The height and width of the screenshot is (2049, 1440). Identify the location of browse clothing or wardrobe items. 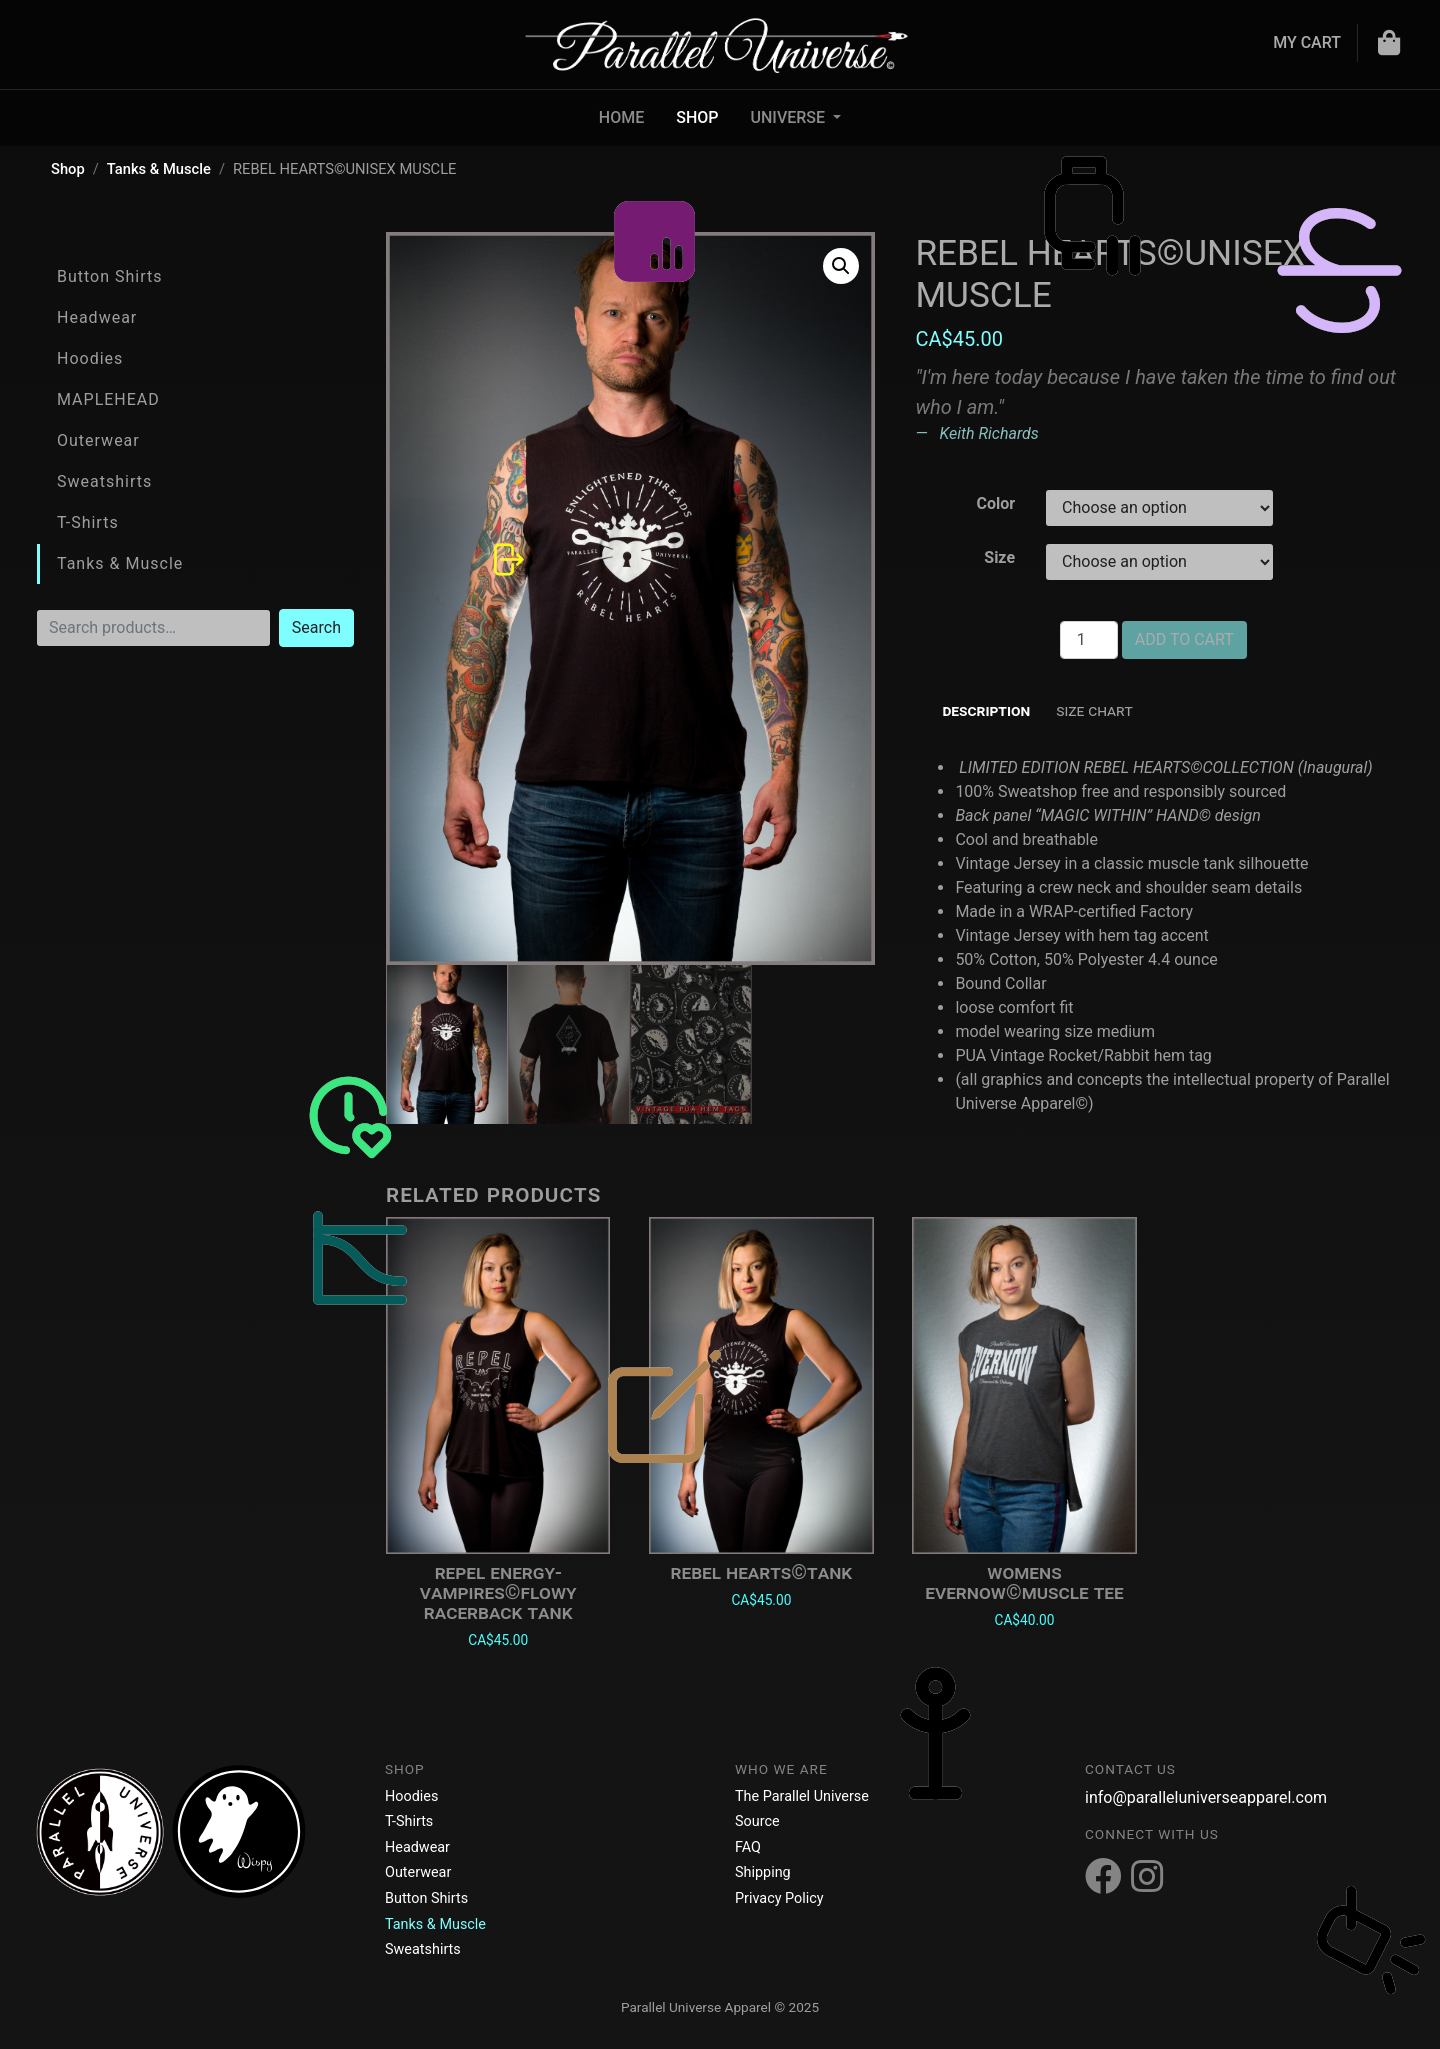
(935, 1733).